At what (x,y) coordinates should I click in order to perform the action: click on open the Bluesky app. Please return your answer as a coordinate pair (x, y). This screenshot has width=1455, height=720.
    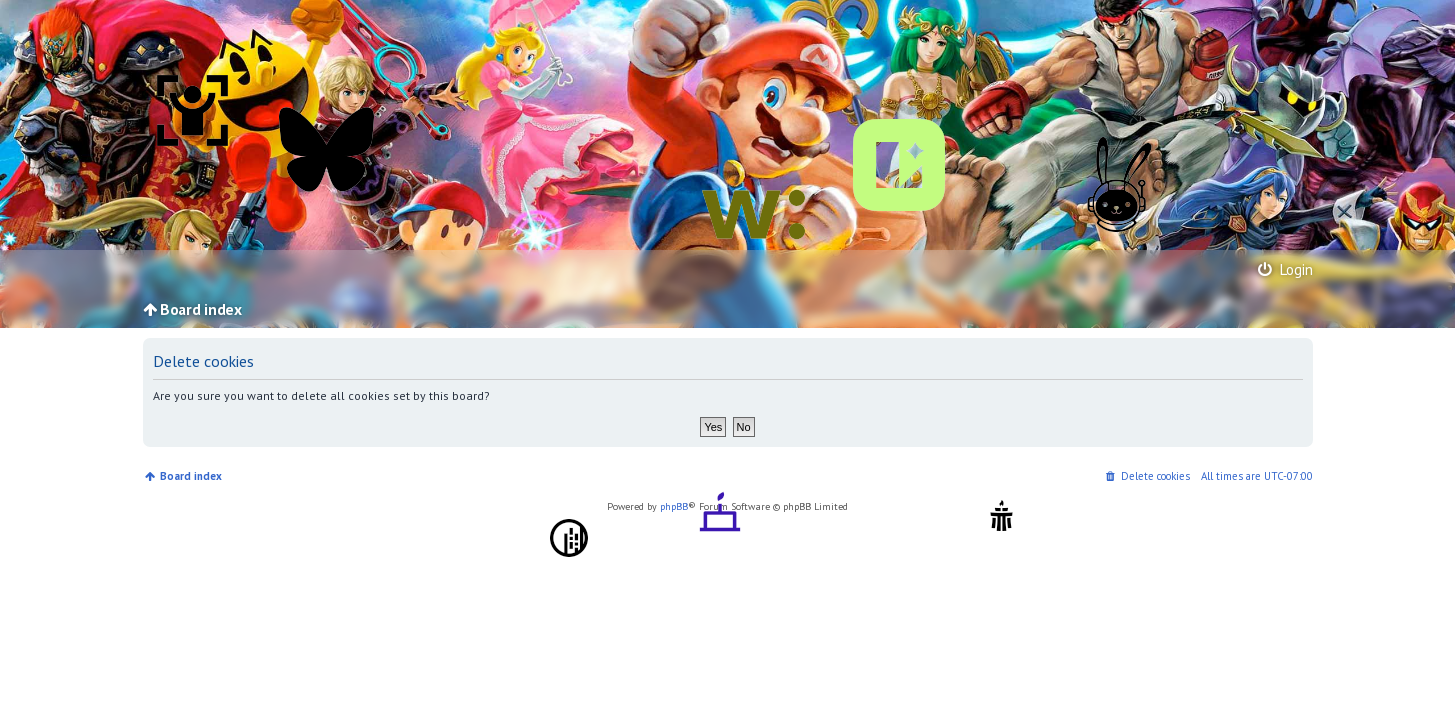
    Looking at the image, I should click on (326, 149).